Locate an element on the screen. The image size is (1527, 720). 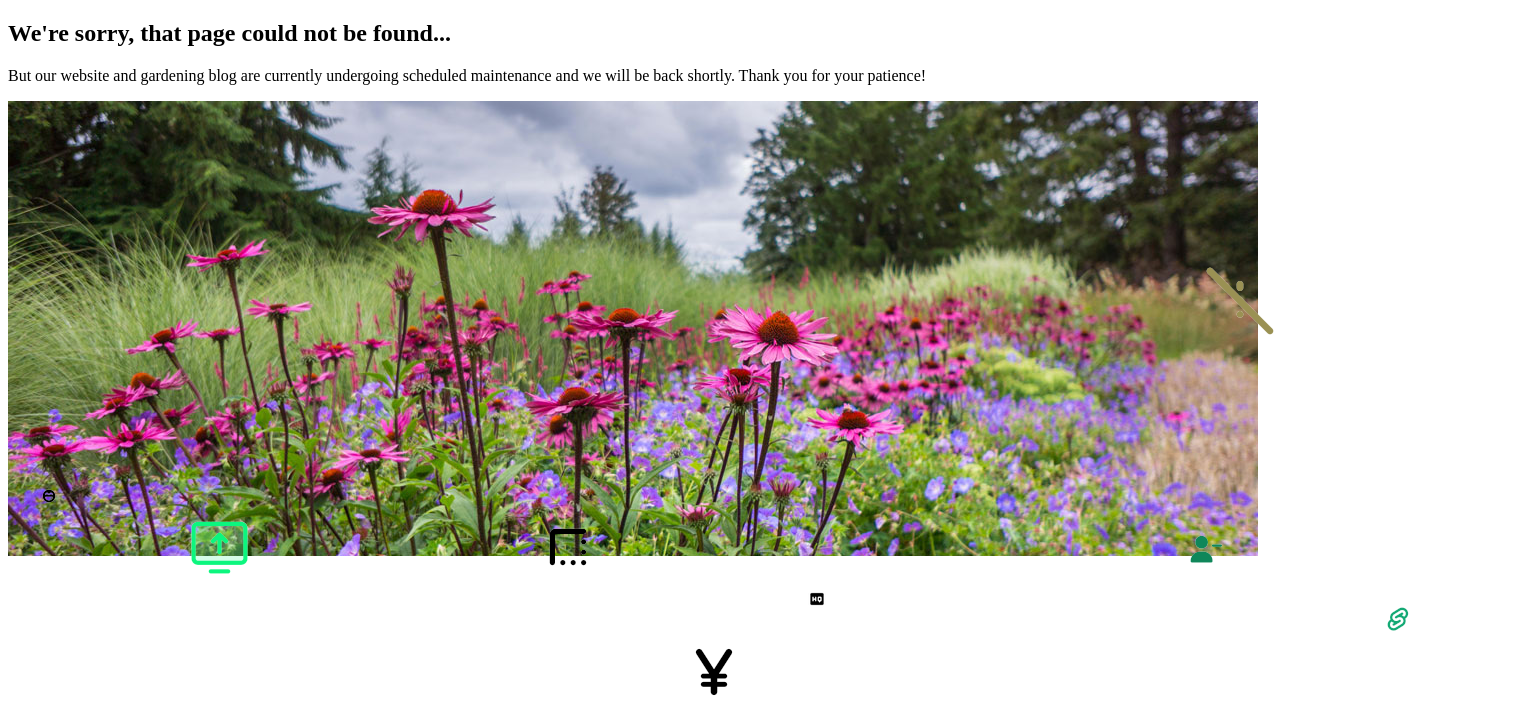
upload file to display or screen is located at coordinates (219, 545).